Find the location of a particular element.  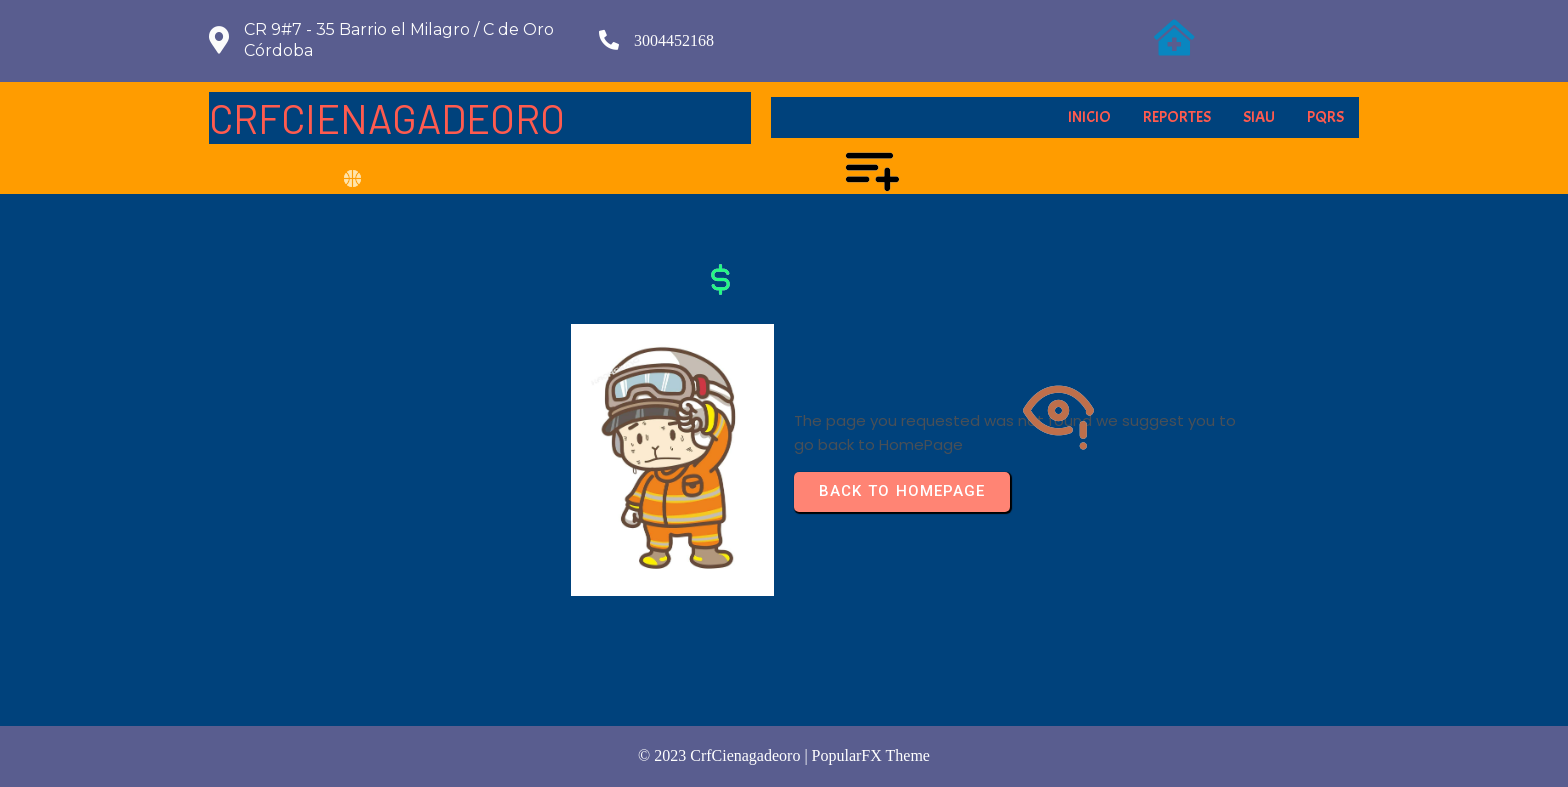

access sports or basketball-related content is located at coordinates (352, 178).